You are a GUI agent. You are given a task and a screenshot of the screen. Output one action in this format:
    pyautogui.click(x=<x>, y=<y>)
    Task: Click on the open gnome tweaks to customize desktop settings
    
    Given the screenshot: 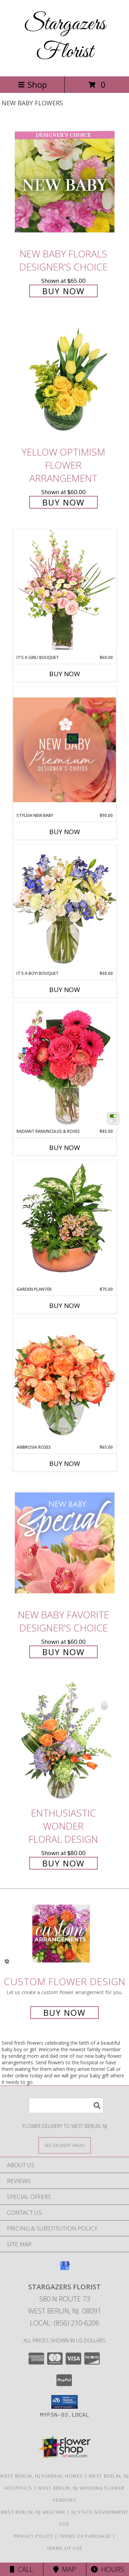 What is the action you would take?
    pyautogui.click(x=113, y=1118)
    